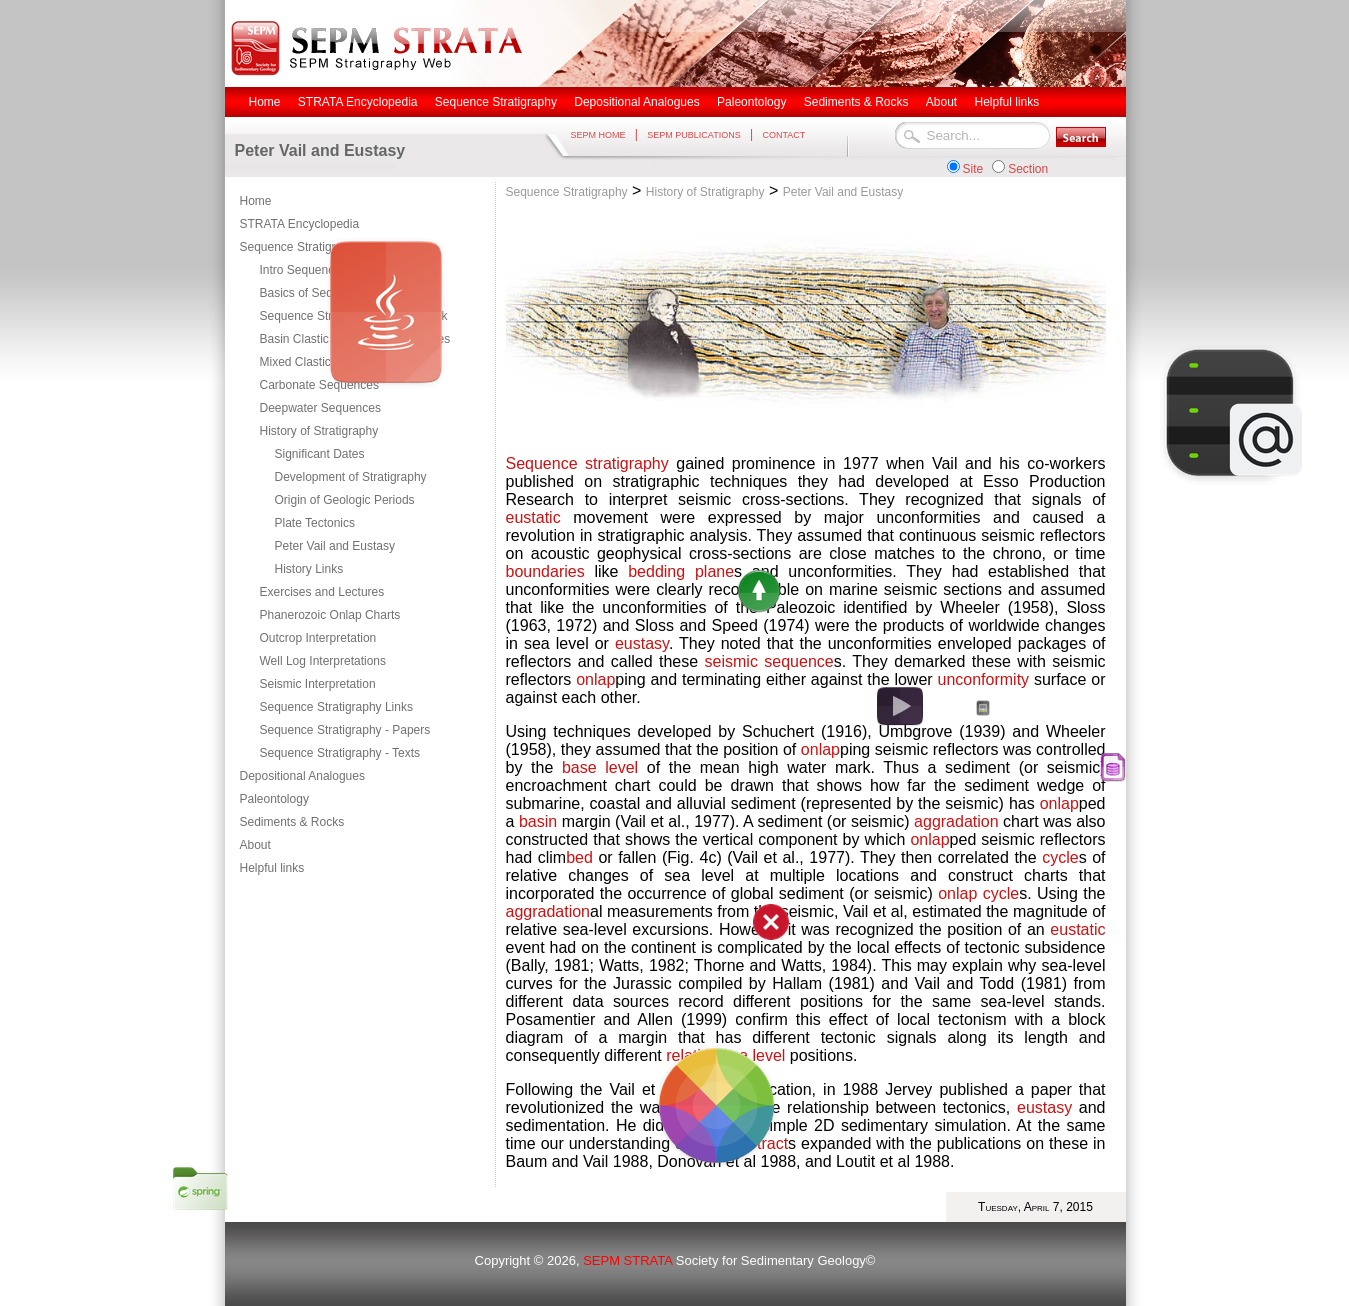  What do you see at coordinates (983, 708) in the screenshot?
I see `nintendo ds rom file` at bounding box center [983, 708].